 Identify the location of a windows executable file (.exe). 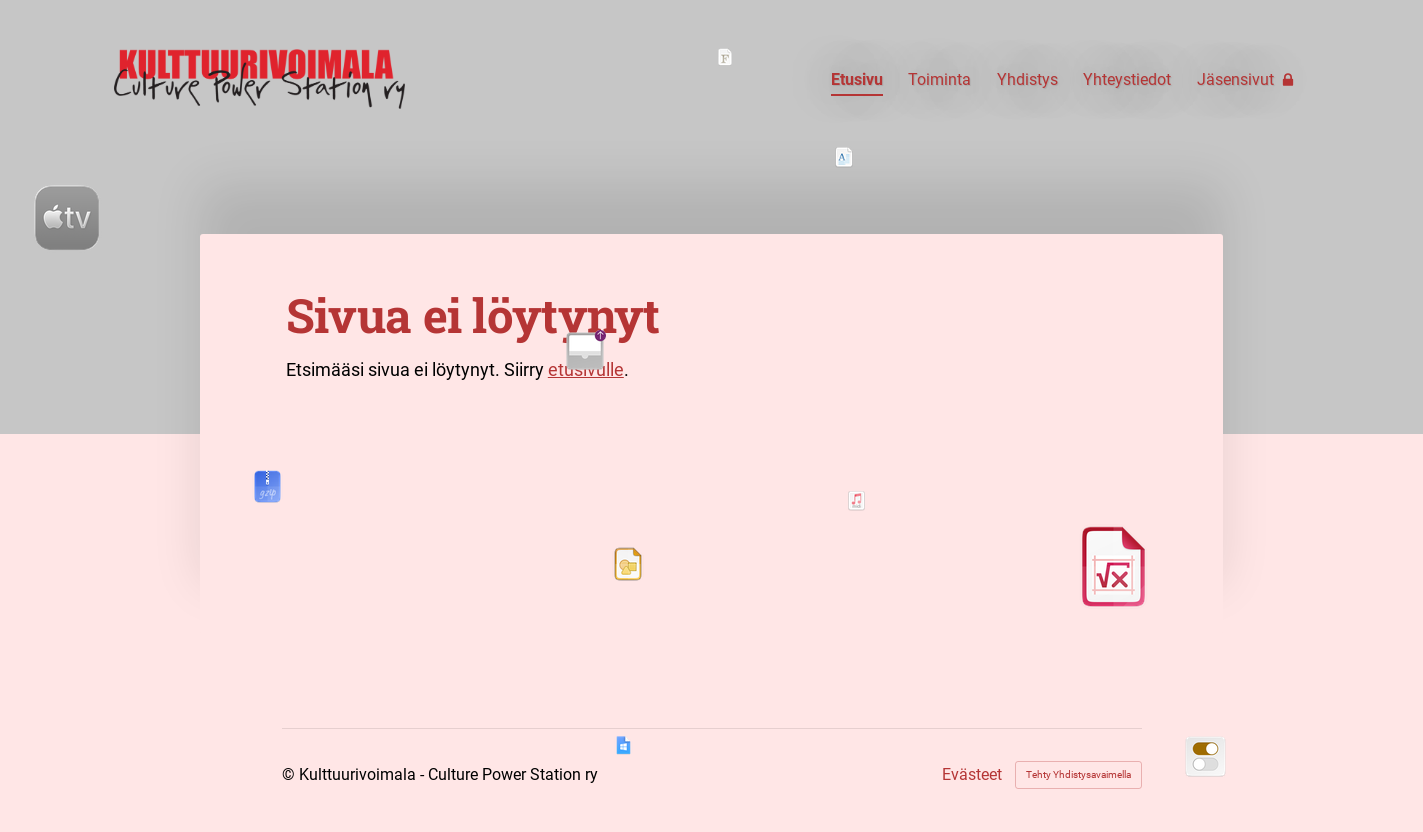
(623, 745).